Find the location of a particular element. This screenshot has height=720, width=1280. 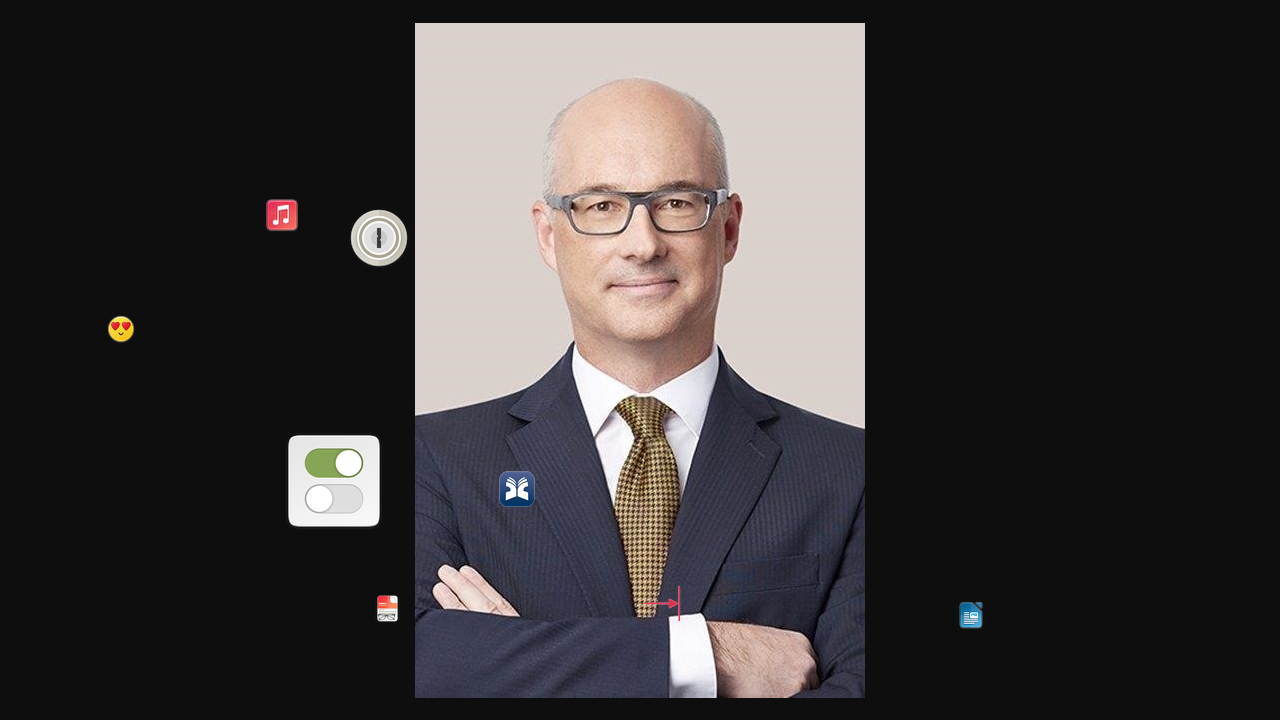

open the papers document reader app is located at coordinates (387, 608).